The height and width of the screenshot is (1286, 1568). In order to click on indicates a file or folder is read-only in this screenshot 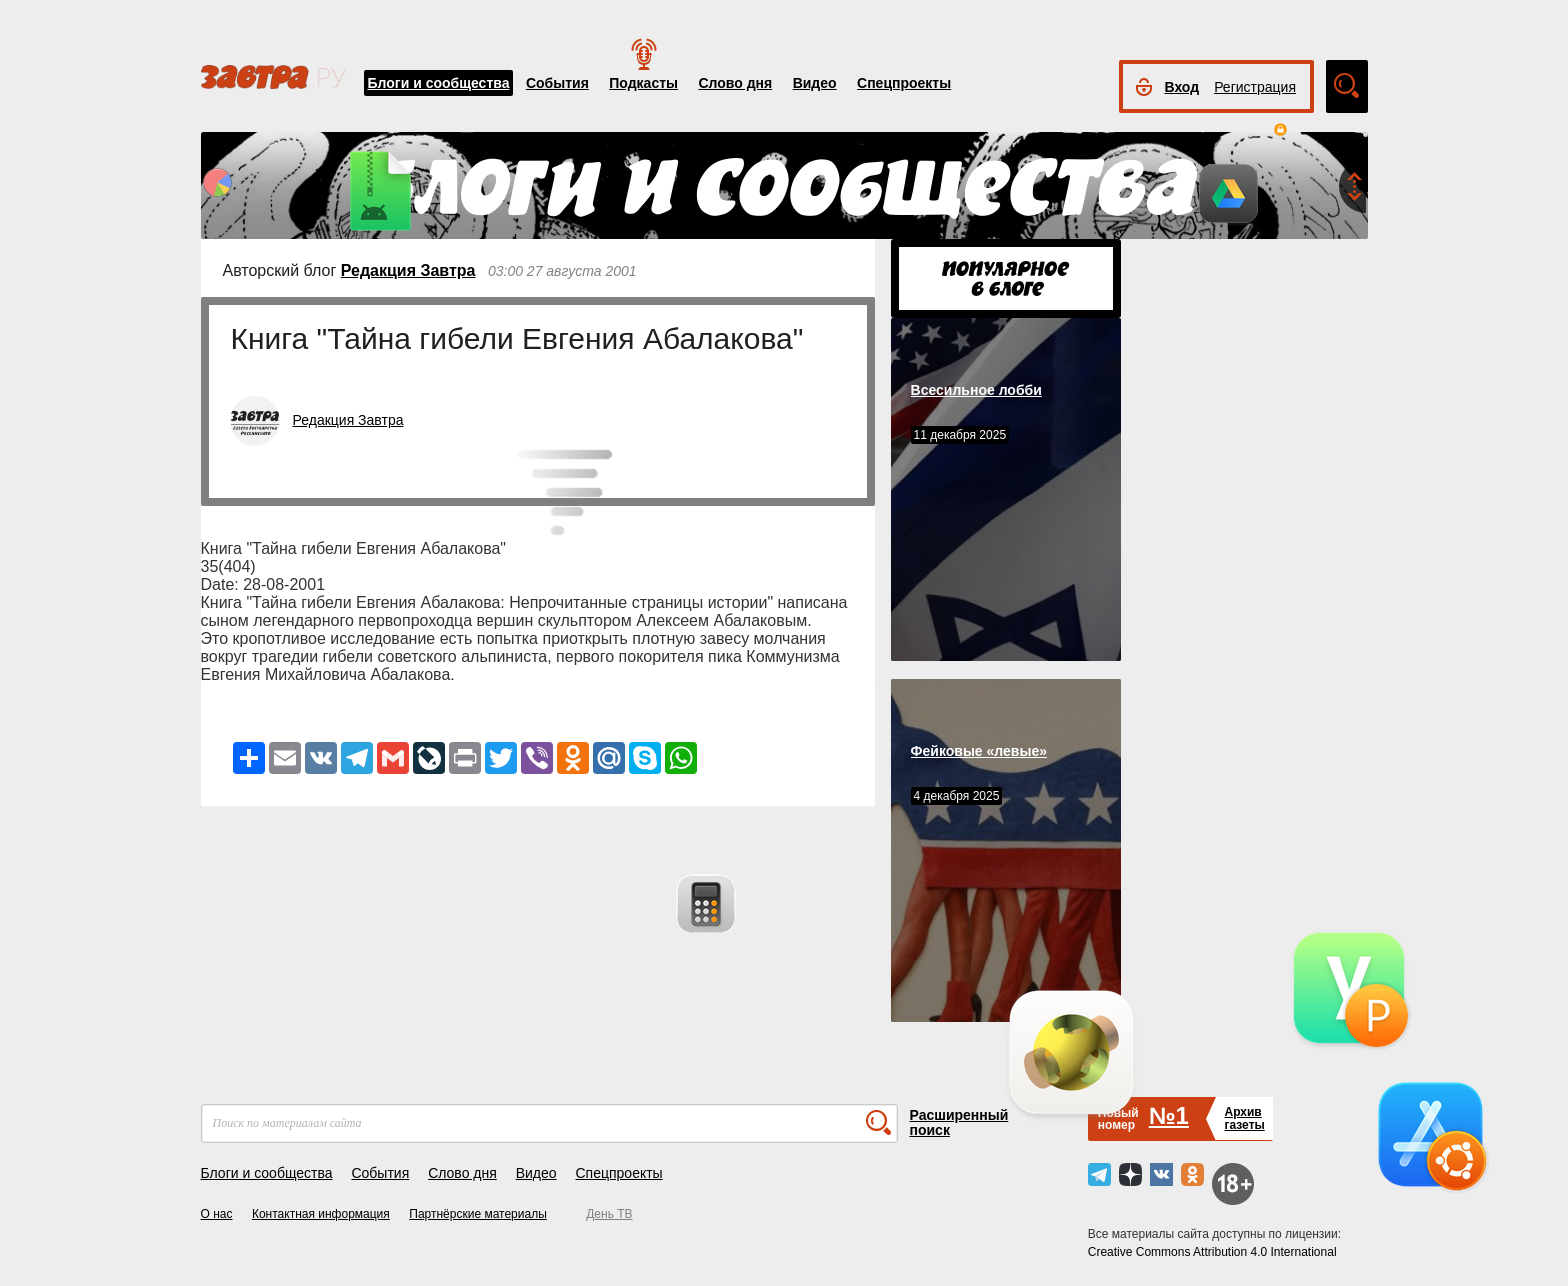, I will do `click(1280, 129)`.